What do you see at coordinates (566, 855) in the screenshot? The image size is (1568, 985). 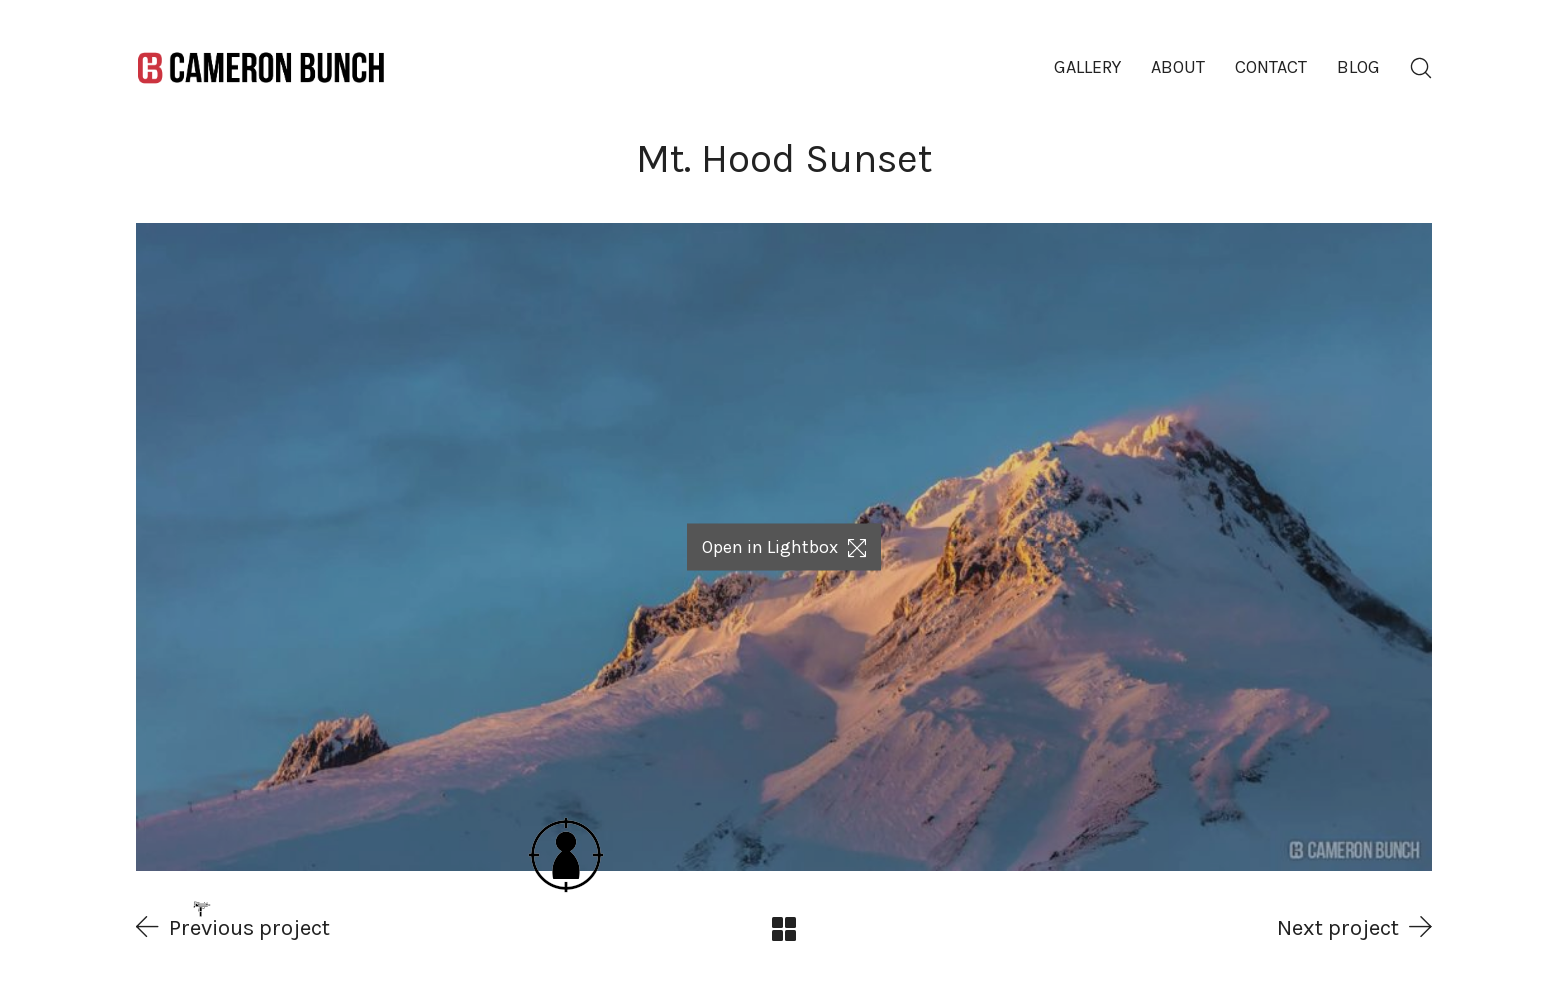 I see `target or focus on a specific user` at bounding box center [566, 855].